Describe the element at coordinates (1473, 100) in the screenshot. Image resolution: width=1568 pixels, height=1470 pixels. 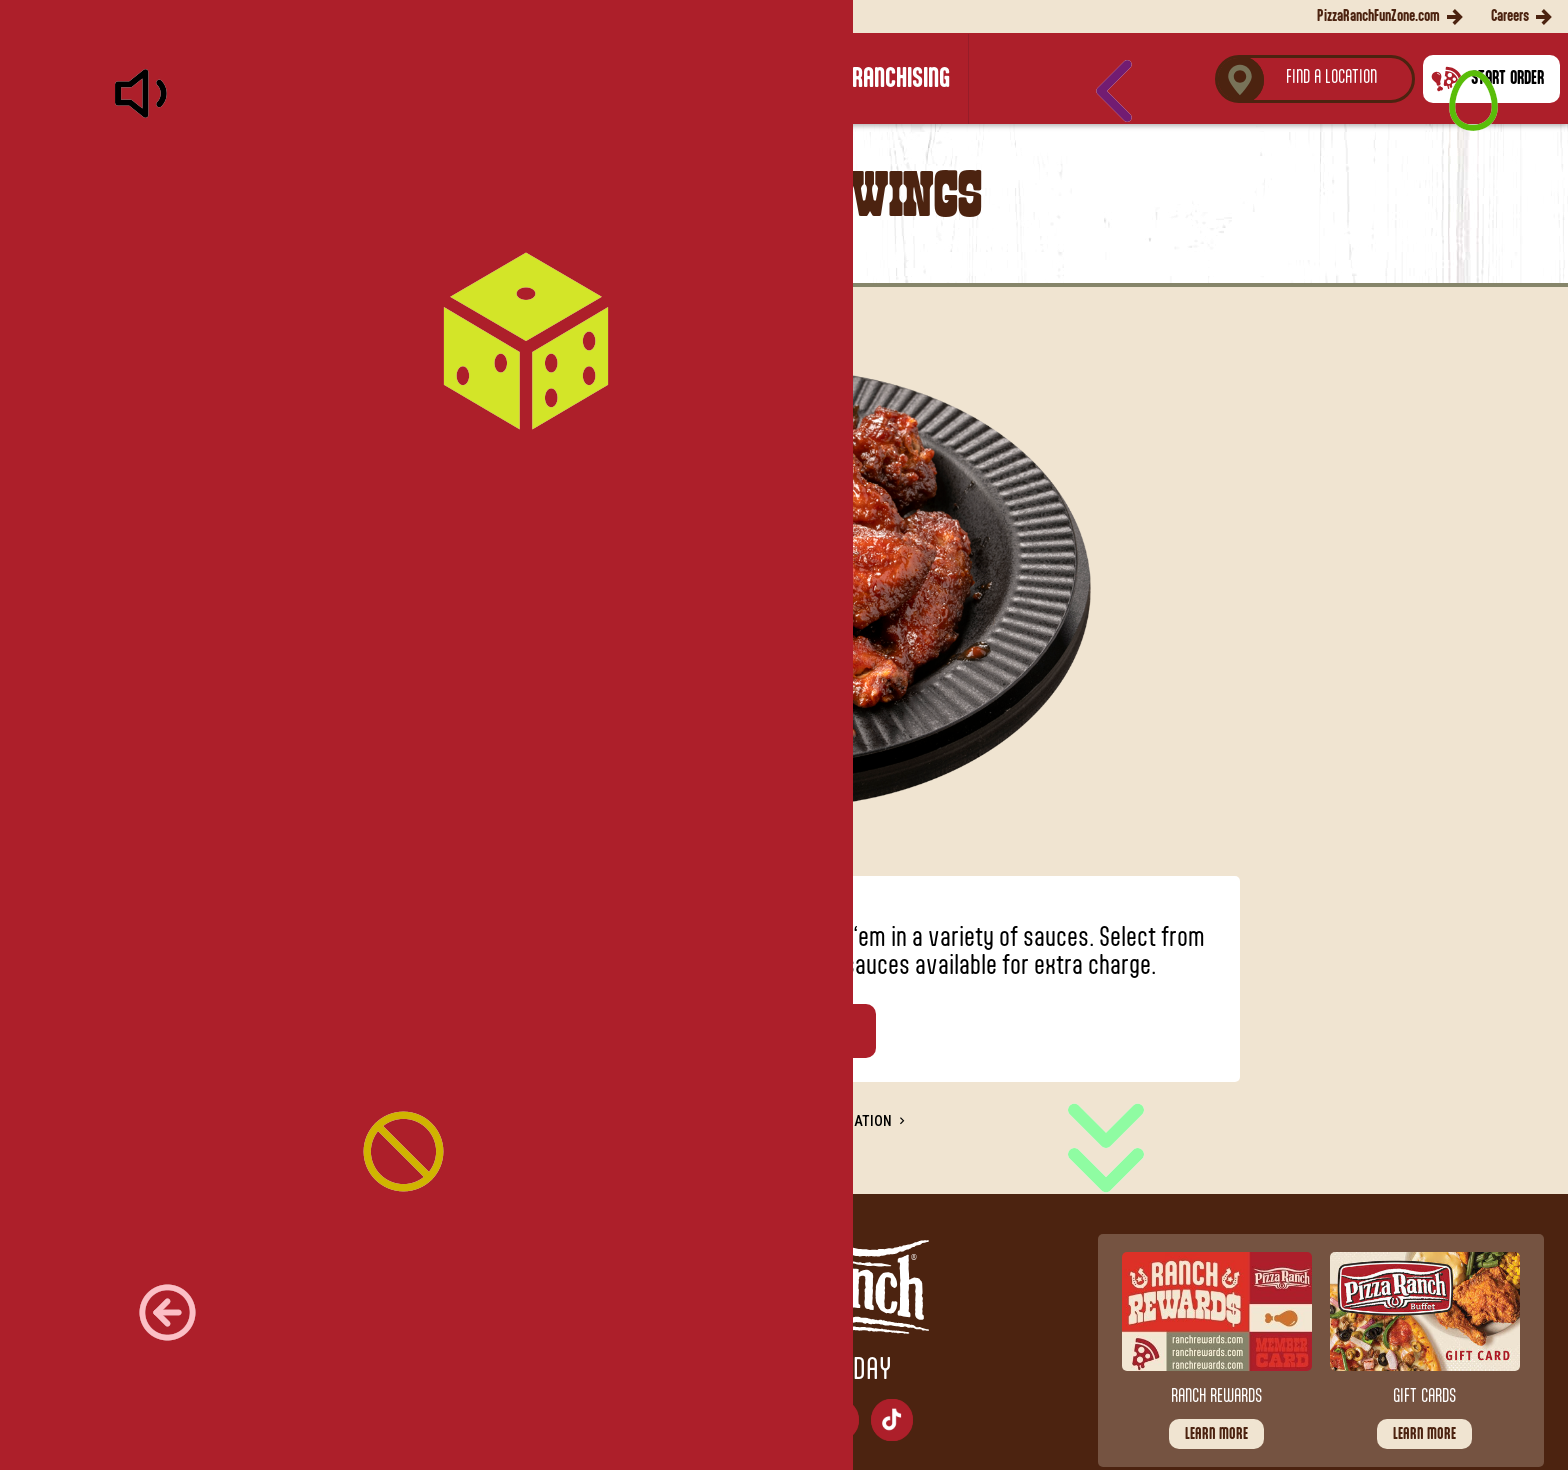
I see `indicates an egg or egg-related item` at that location.